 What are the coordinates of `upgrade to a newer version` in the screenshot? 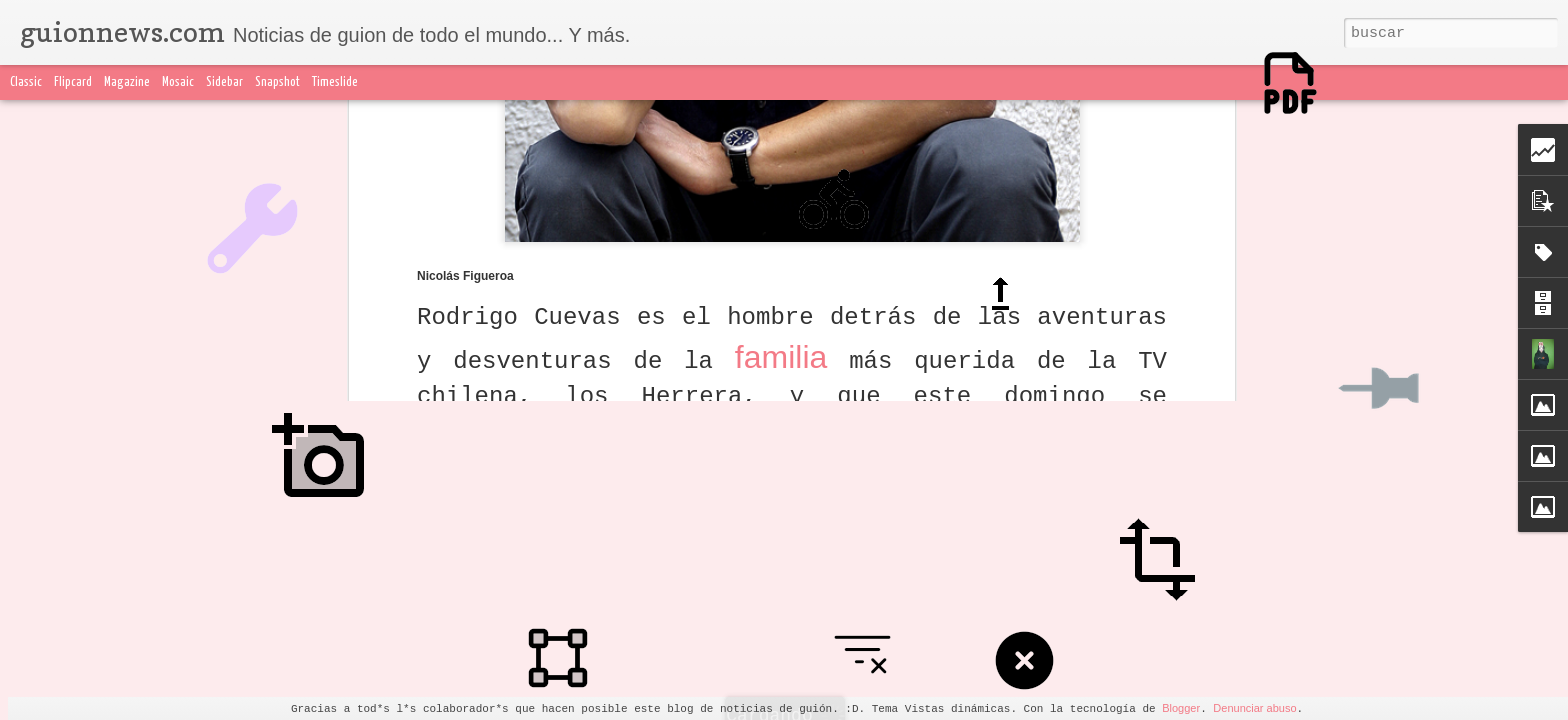 It's located at (1000, 293).